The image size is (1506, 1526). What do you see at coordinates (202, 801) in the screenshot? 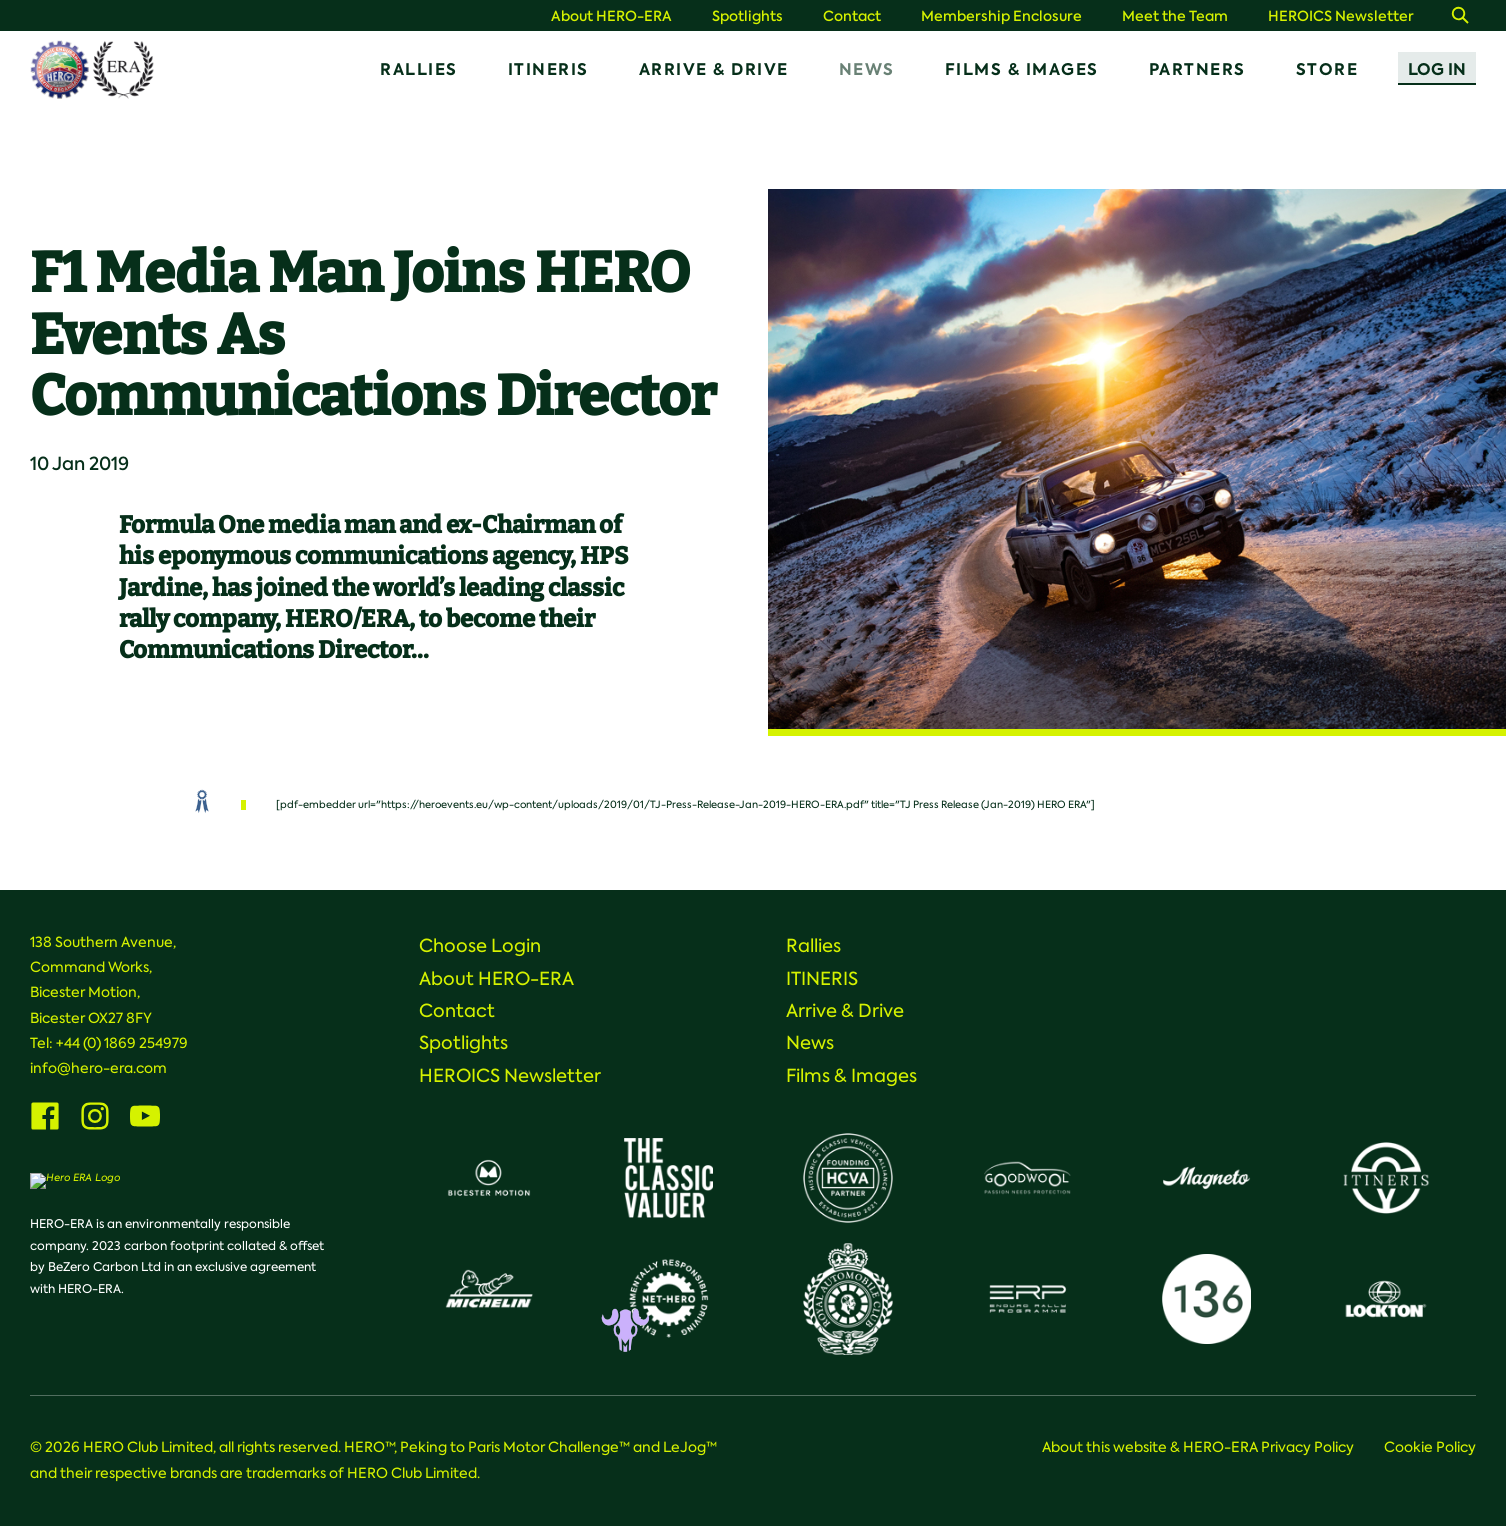
I see `view achievements or awards` at bounding box center [202, 801].